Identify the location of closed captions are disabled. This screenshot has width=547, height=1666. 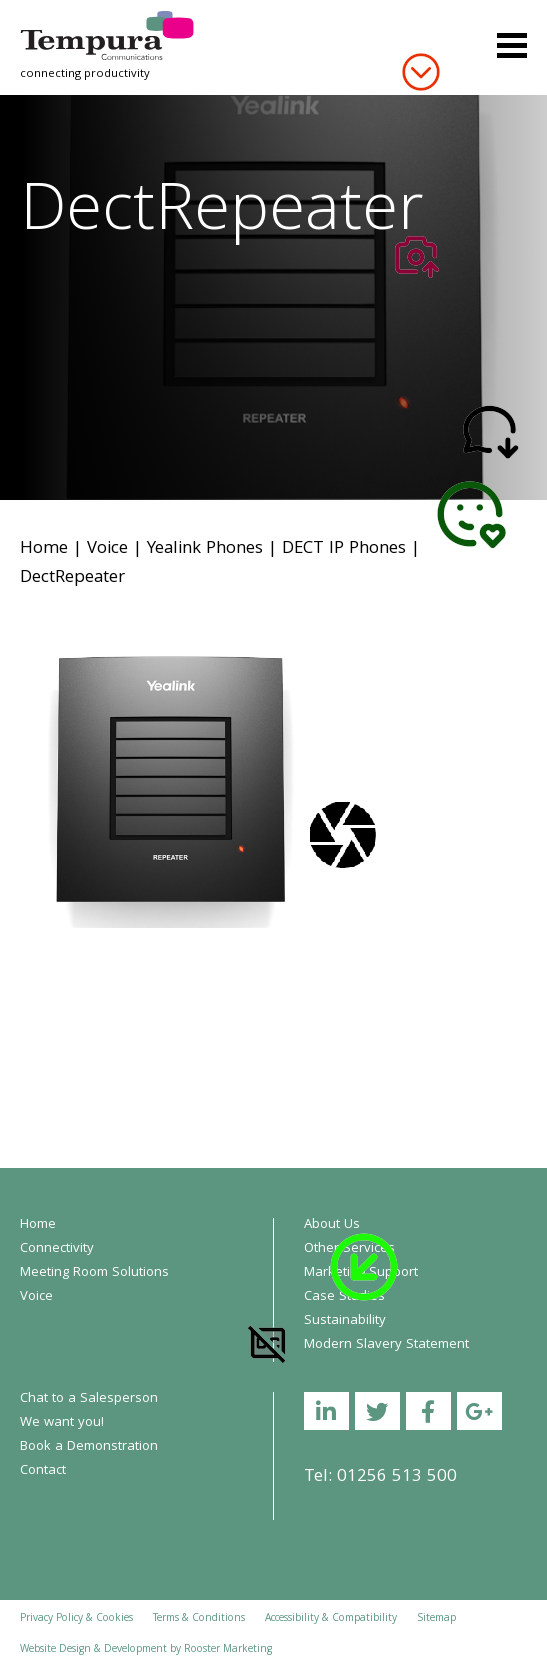
(268, 1343).